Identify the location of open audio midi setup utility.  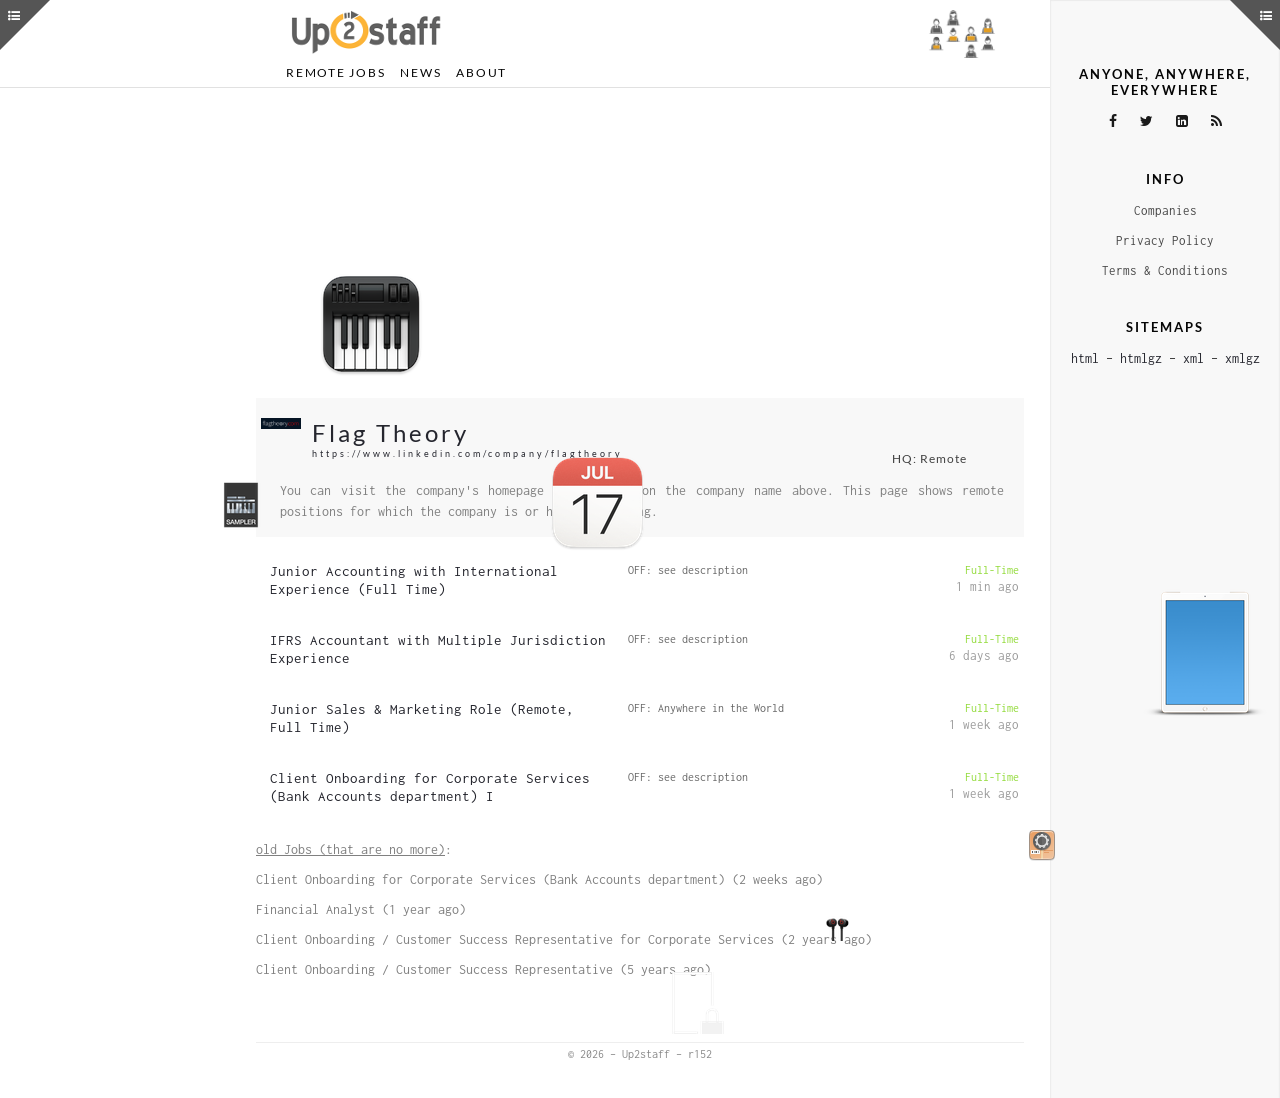
(371, 324).